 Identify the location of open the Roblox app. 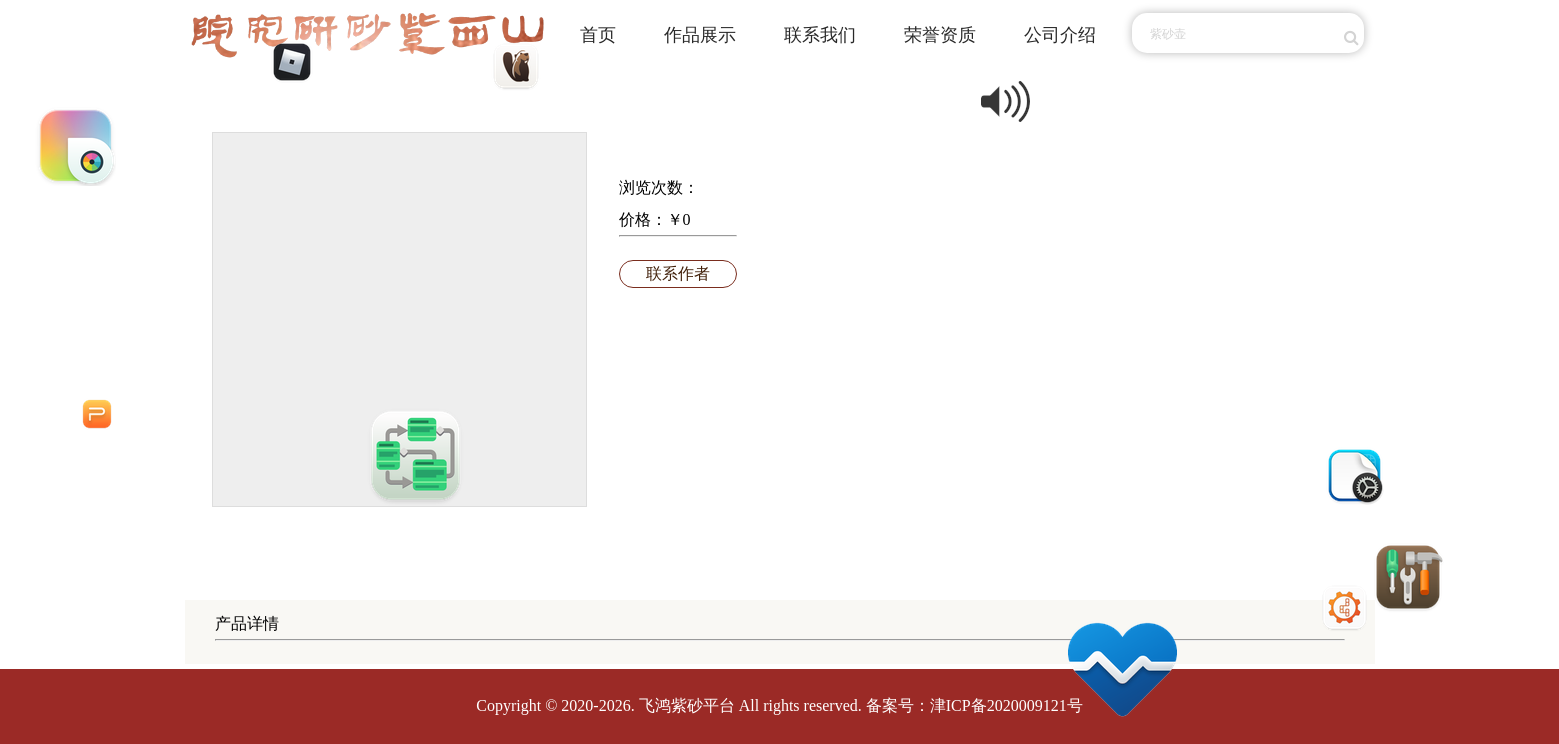
(292, 62).